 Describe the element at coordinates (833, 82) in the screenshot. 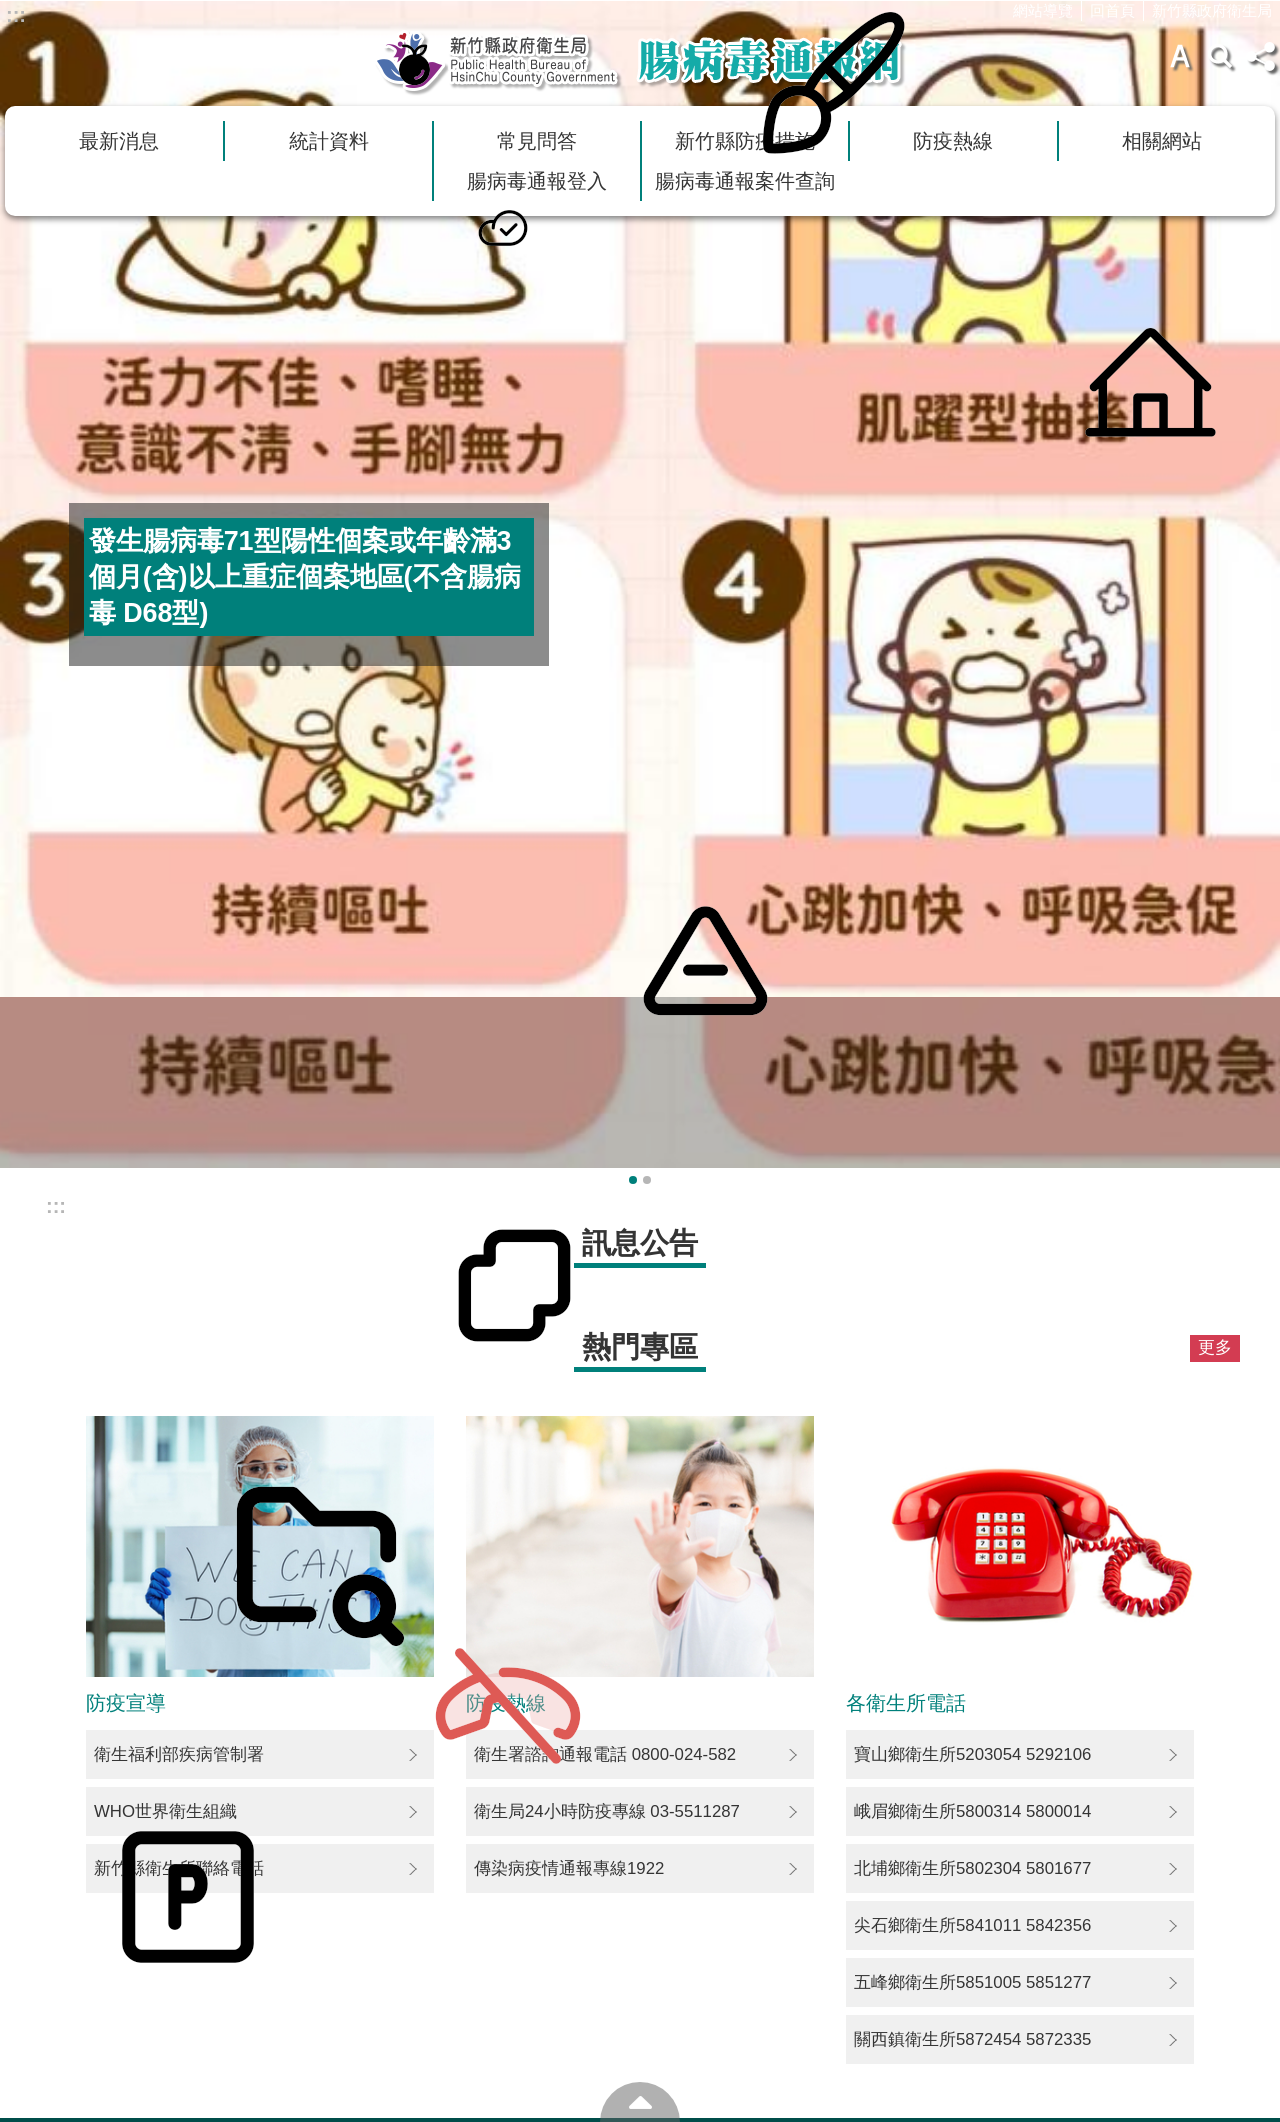

I see `customize appearance or theme settings` at that location.